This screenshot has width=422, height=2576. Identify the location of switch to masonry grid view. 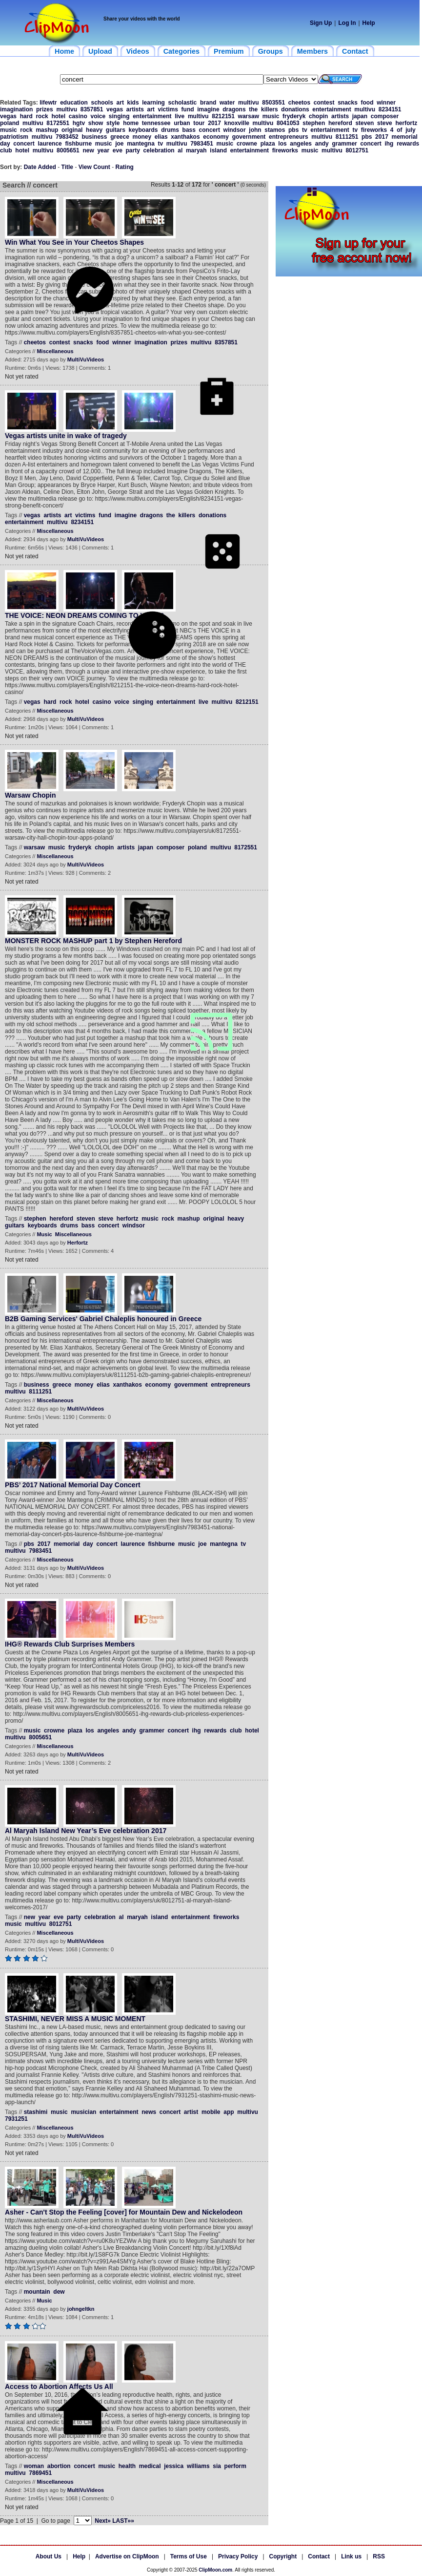
(312, 191).